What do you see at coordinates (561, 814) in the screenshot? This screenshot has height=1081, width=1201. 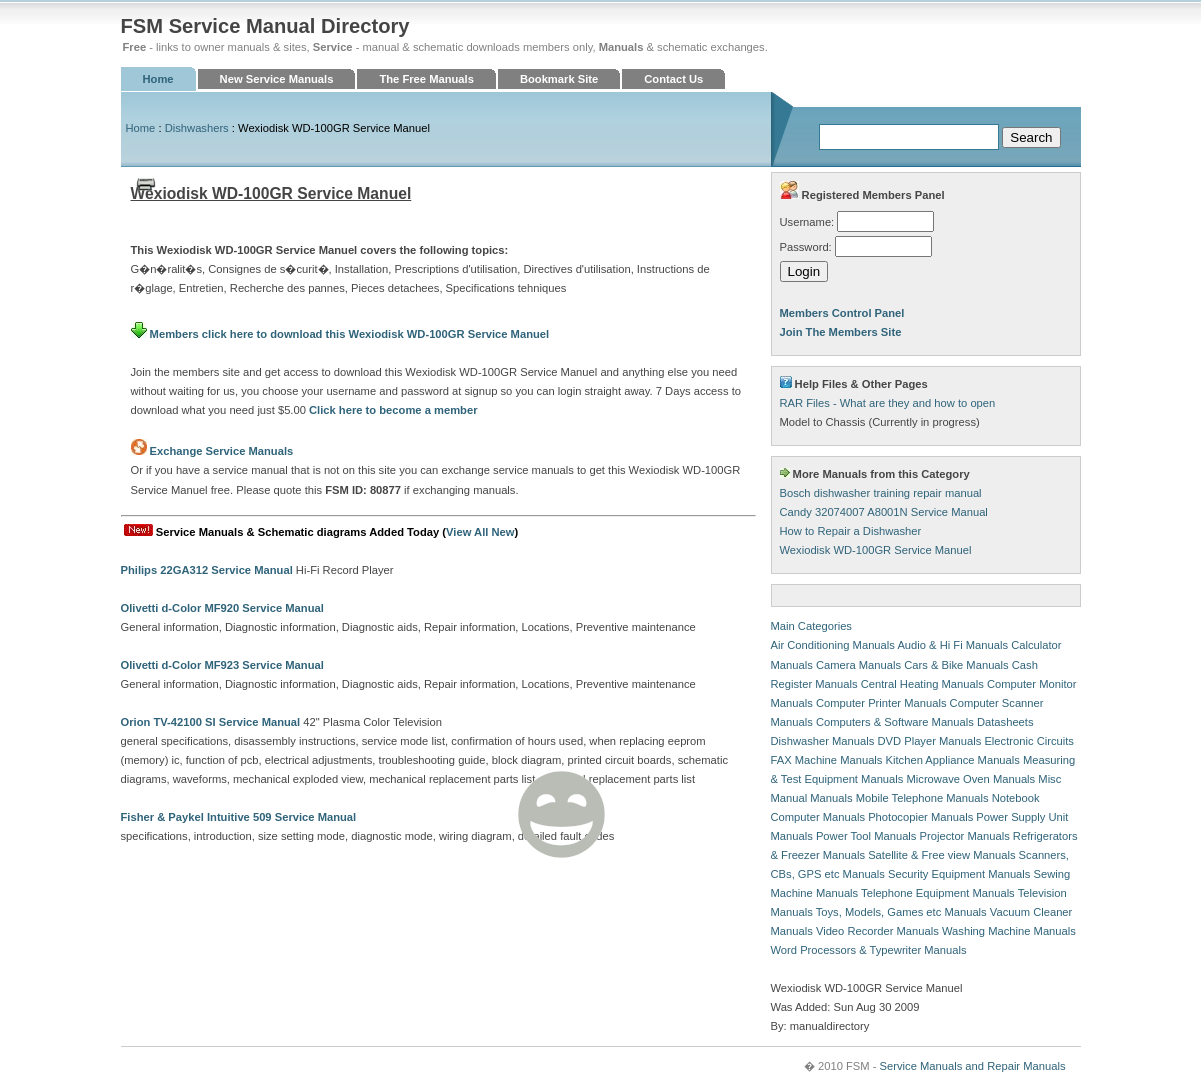 I see `react to a message with laughter` at bounding box center [561, 814].